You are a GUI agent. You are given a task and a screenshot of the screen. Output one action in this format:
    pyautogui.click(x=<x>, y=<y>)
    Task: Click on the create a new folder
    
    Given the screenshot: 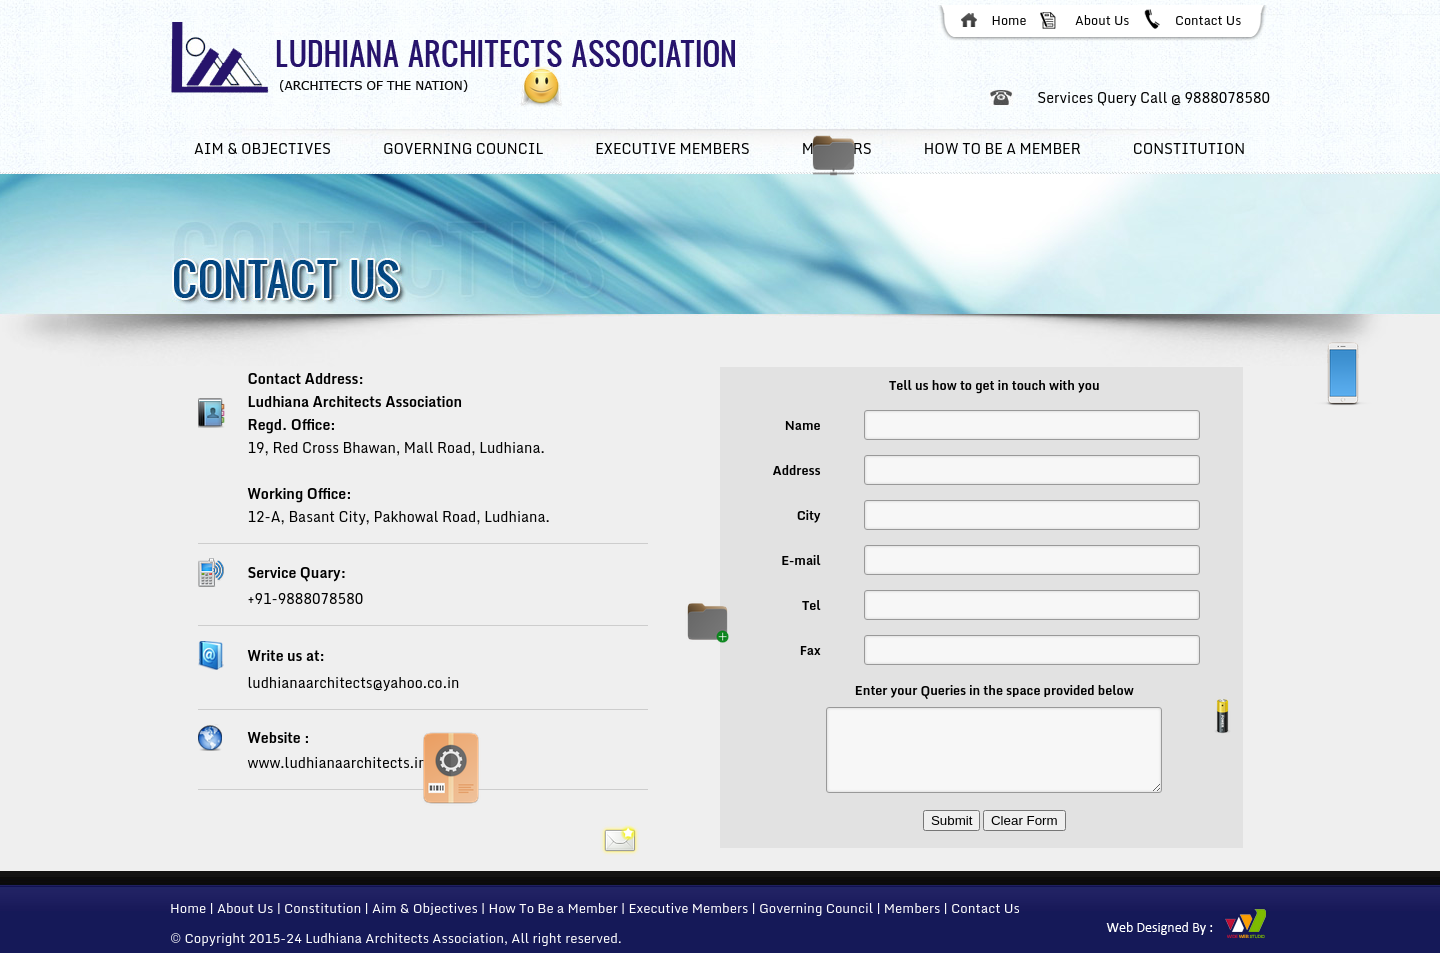 What is the action you would take?
    pyautogui.click(x=707, y=621)
    